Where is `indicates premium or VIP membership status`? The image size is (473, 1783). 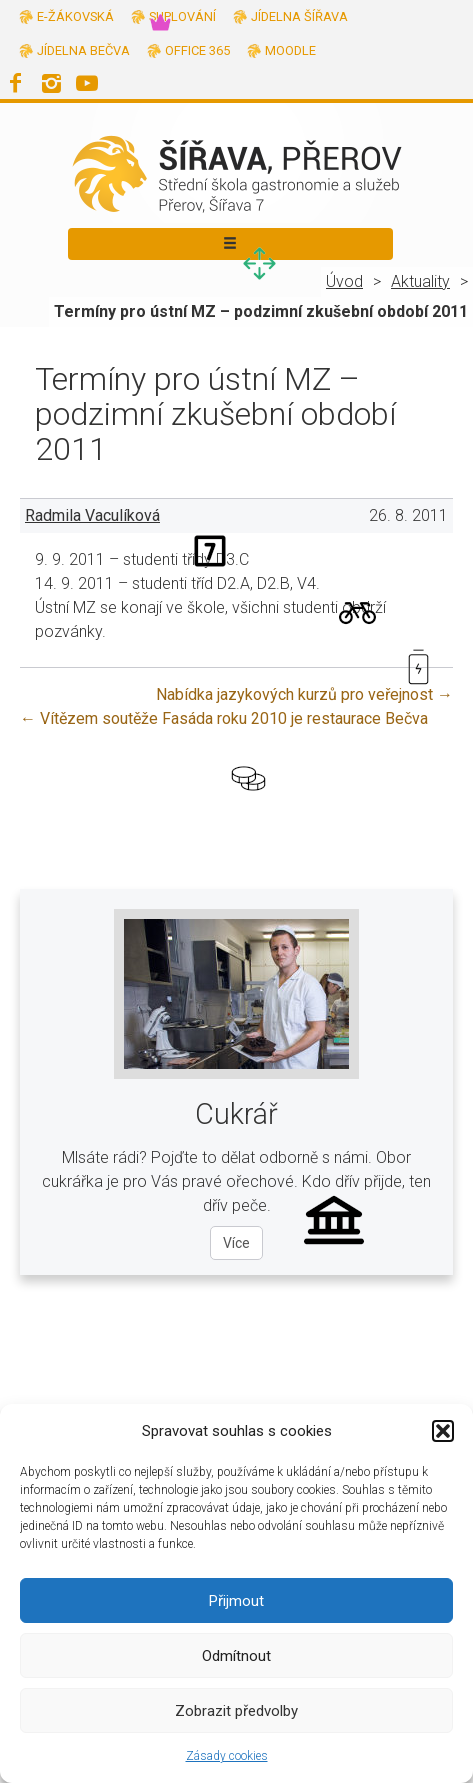 indicates premium or VIP membership status is located at coordinates (160, 23).